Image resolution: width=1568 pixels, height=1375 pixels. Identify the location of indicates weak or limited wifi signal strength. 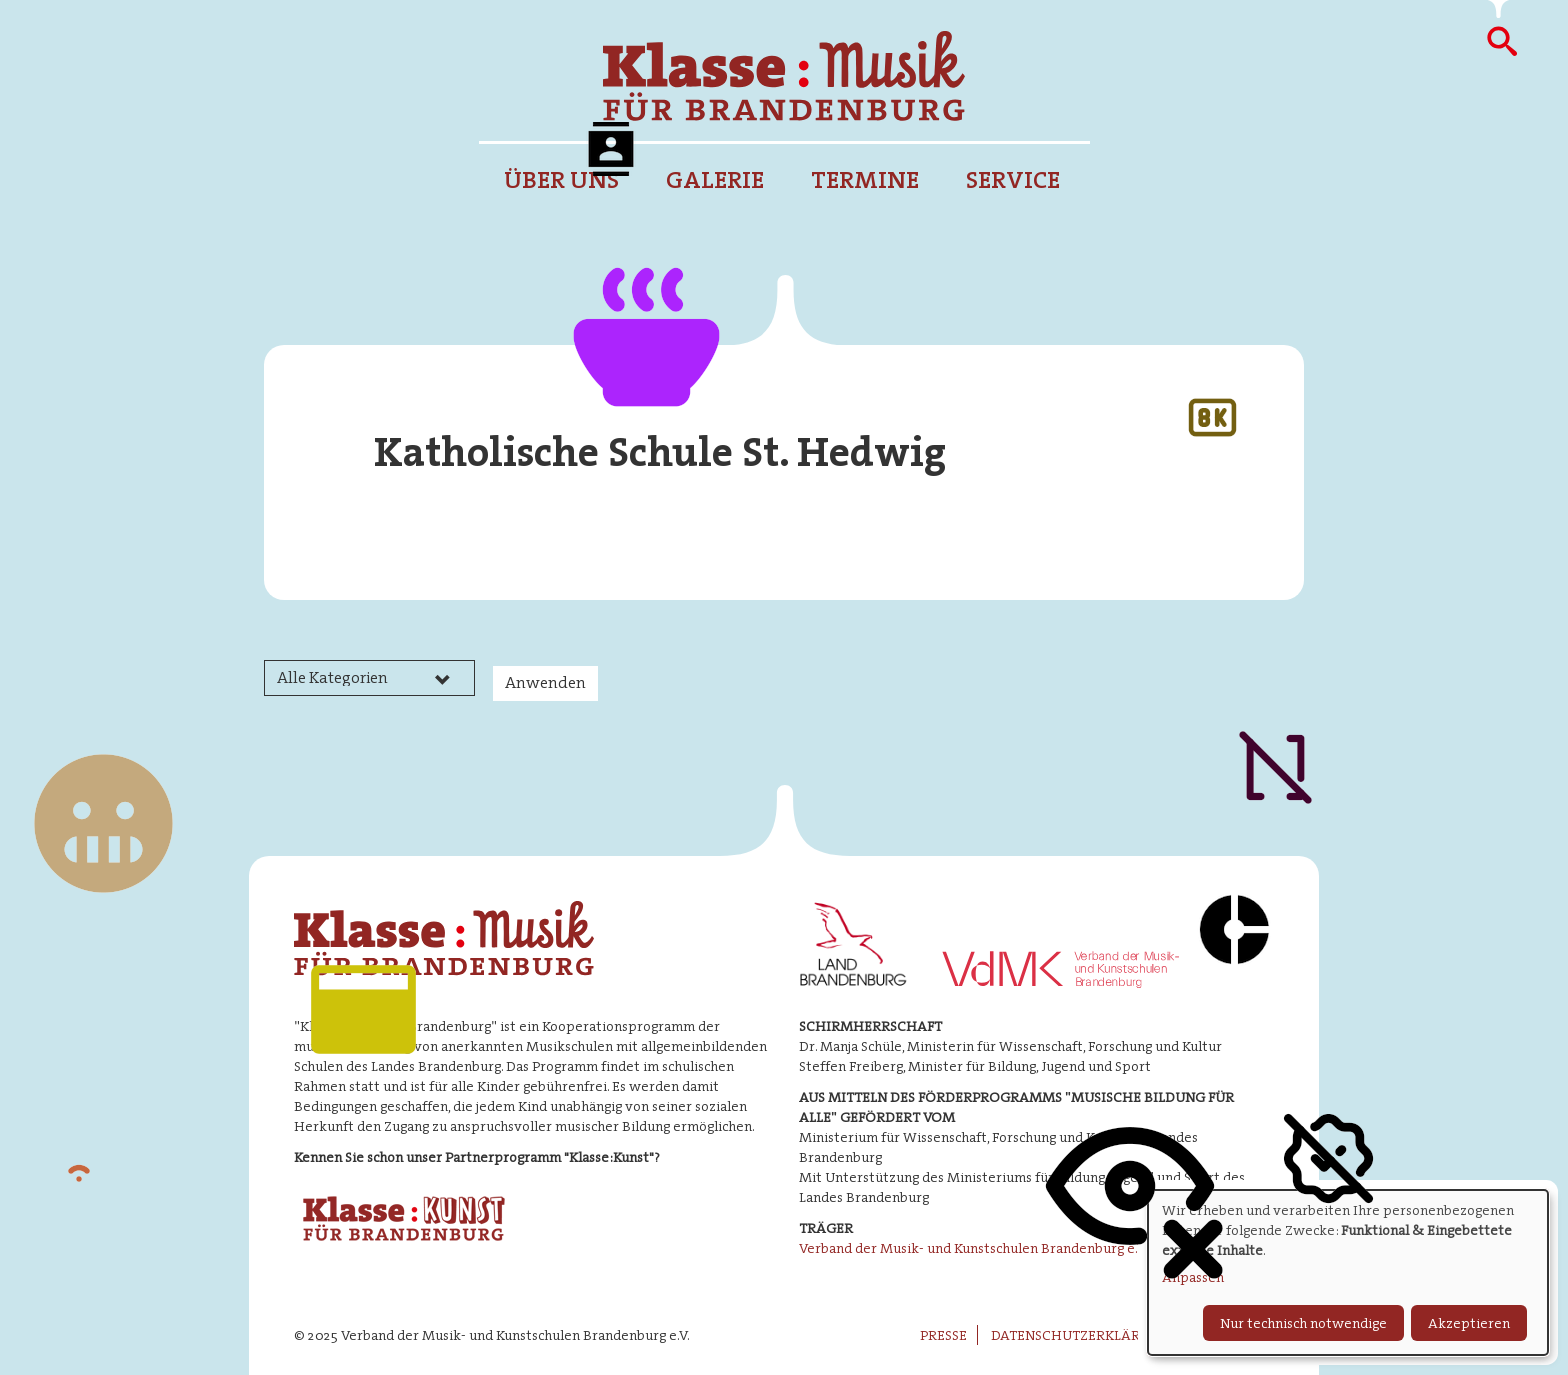
(79, 1162).